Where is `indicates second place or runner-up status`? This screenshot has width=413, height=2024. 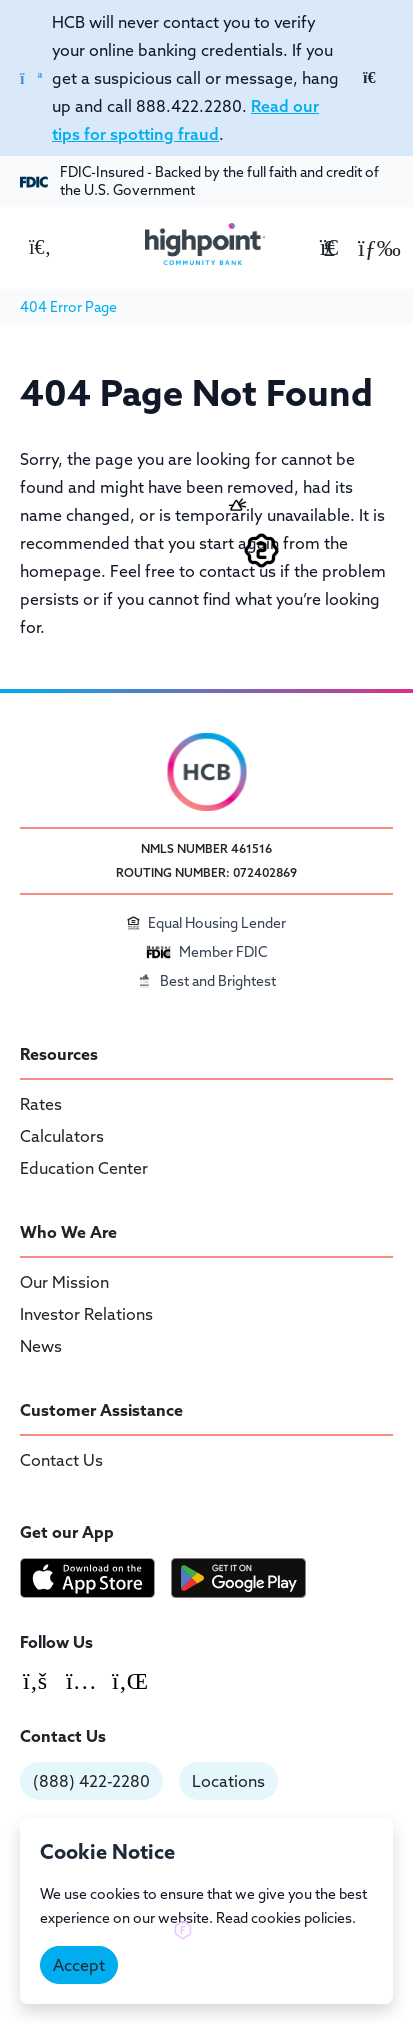 indicates second place or runner-up status is located at coordinates (261, 550).